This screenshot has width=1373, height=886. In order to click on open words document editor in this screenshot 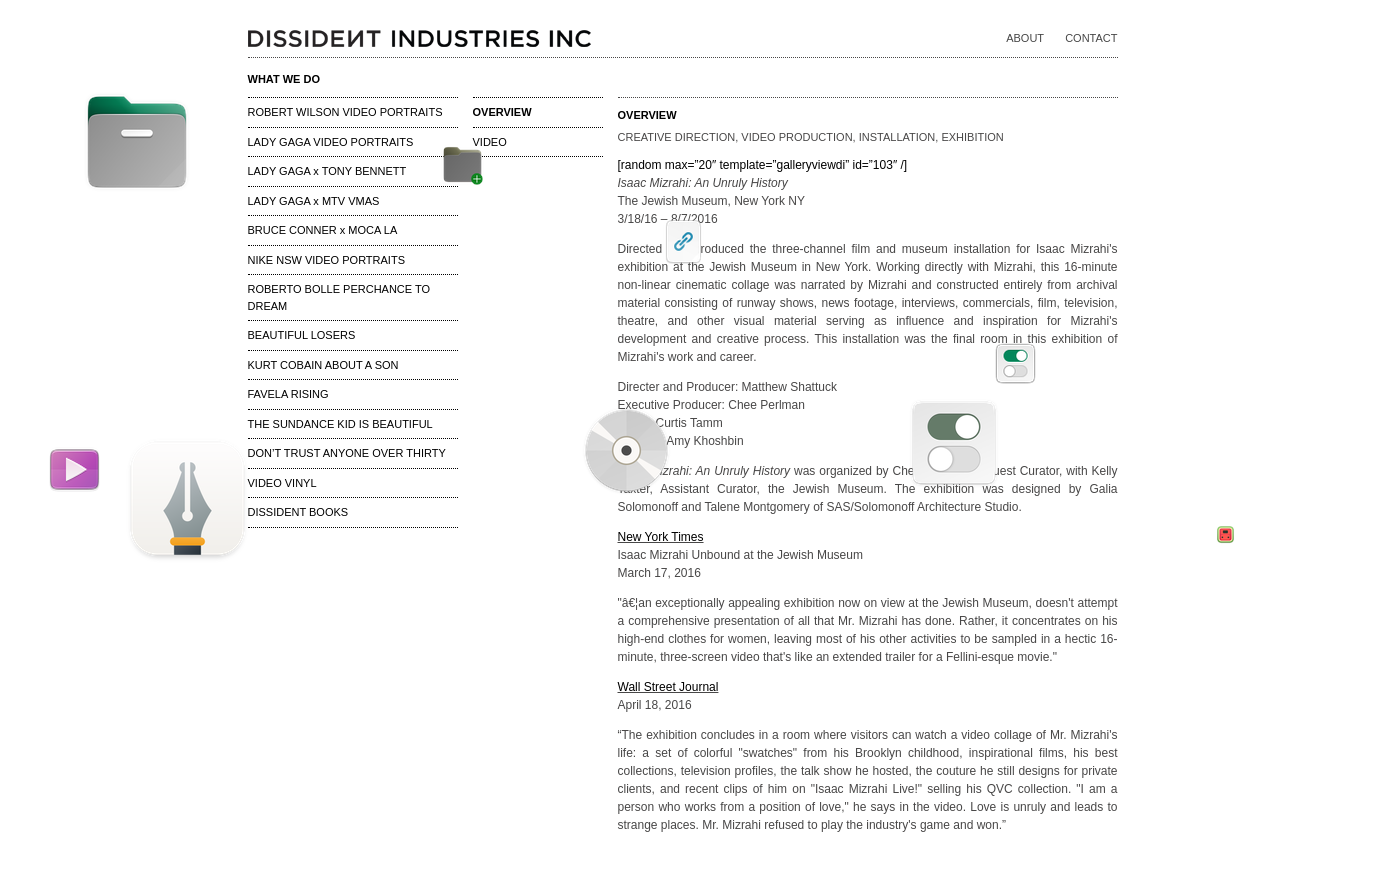, I will do `click(187, 498)`.